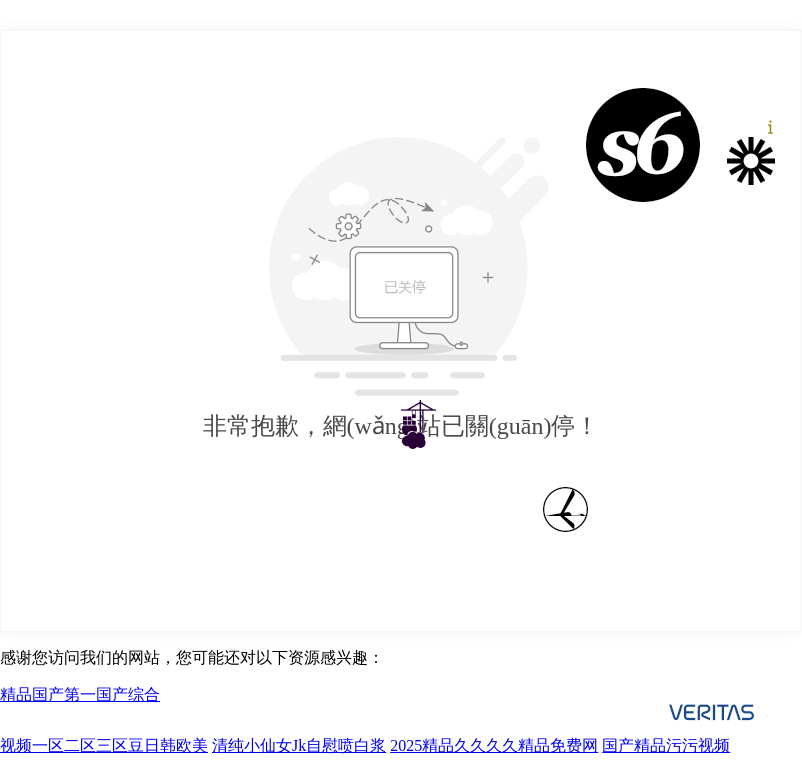 The image size is (802, 778). I want to click on open portainer container management dashboard, so click(418, 424).